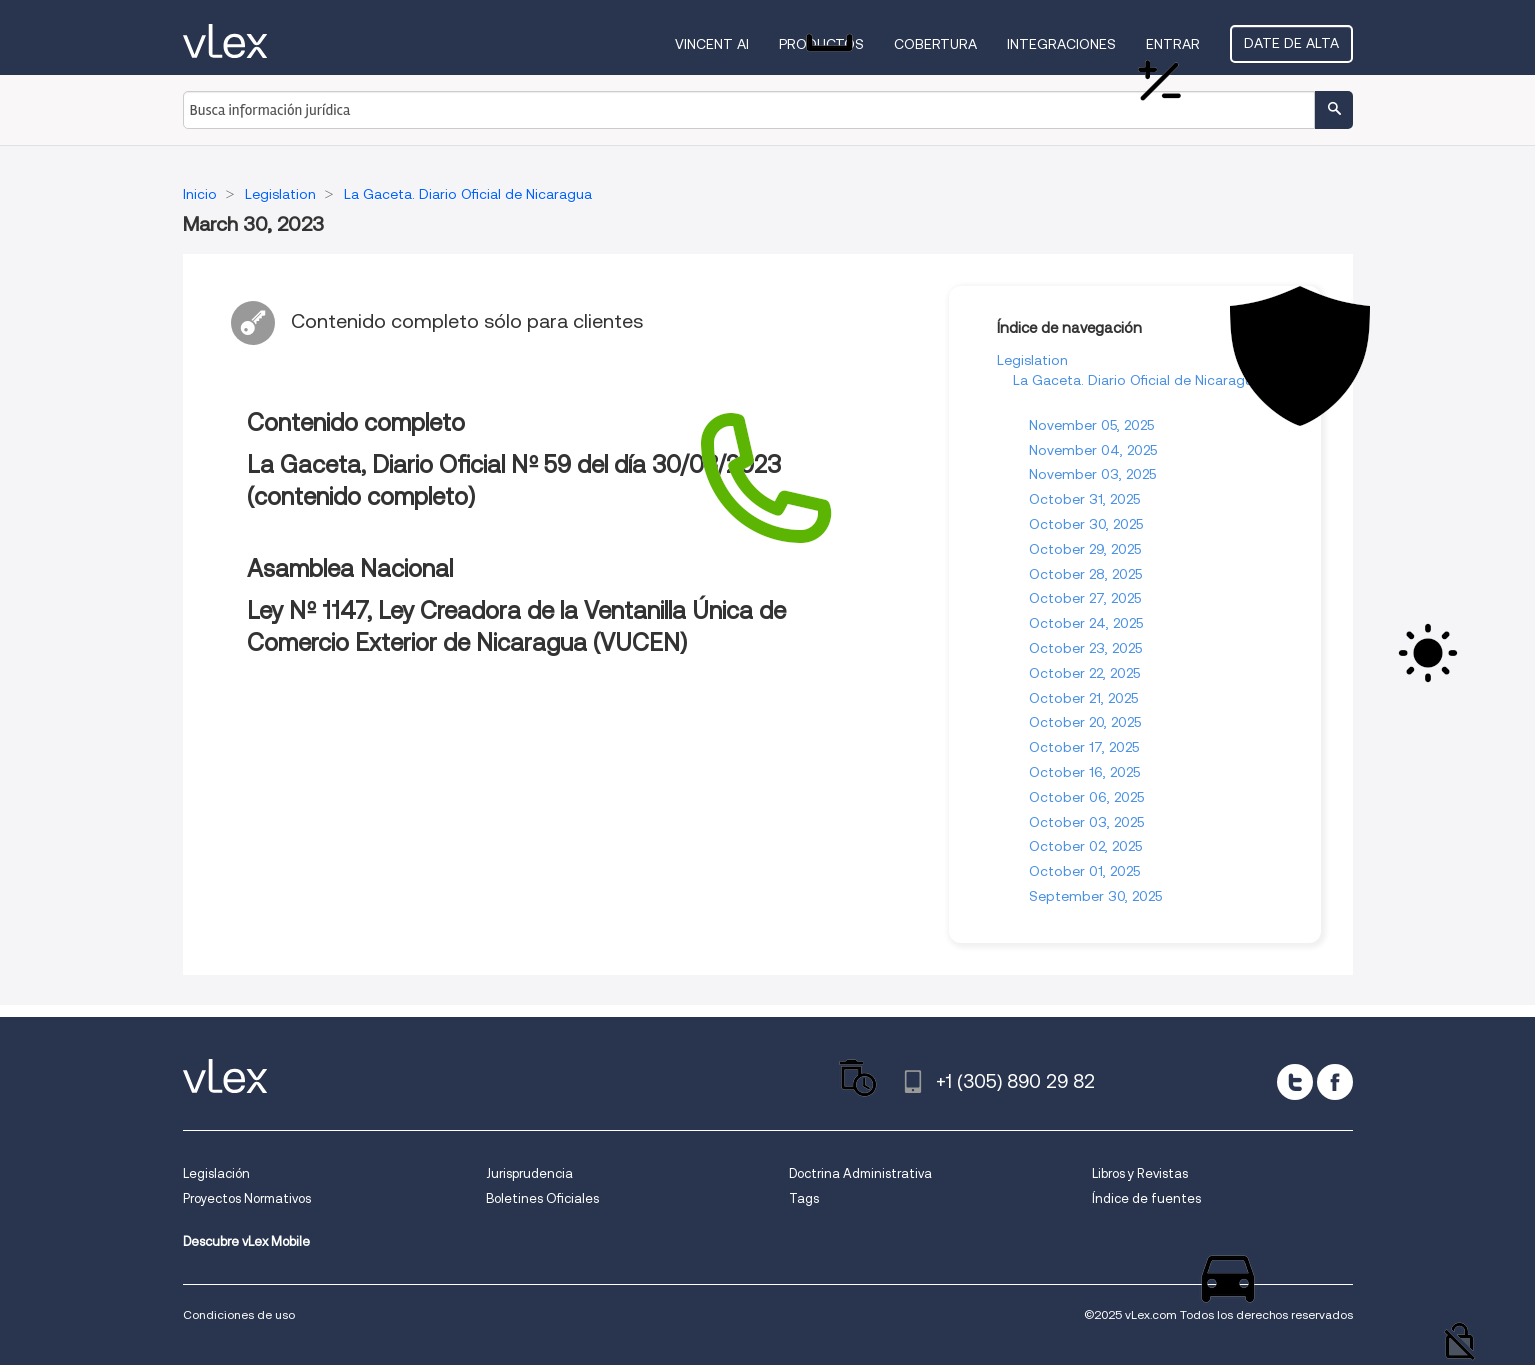  What do you see at coordinates (1159, 81) in the screenshot?
I see `toggle between adding and subtracting values` at bounding box center [1159, 81].